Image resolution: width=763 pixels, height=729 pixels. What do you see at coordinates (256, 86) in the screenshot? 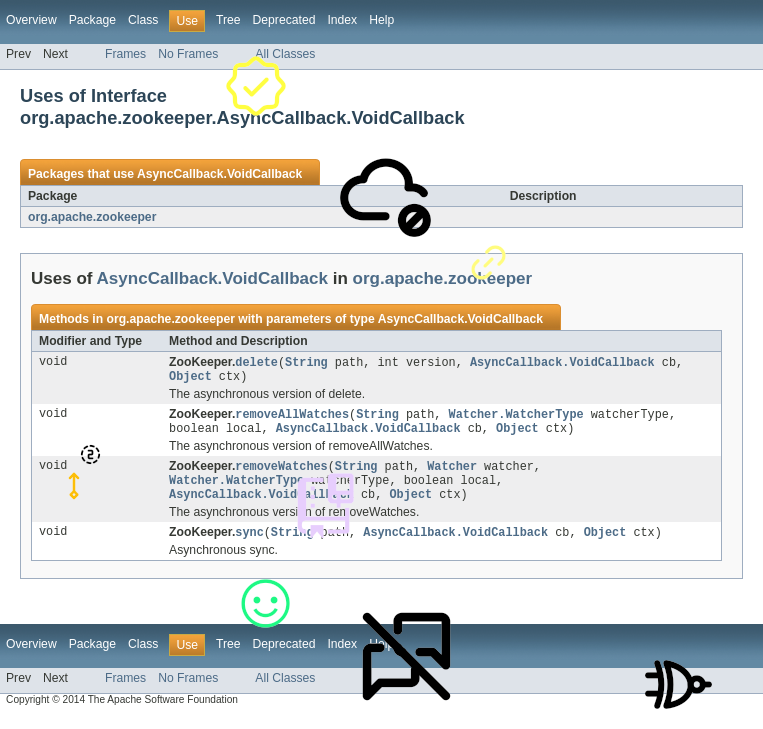
I see `verified or authenticated status` at bounding box center [256, 86].